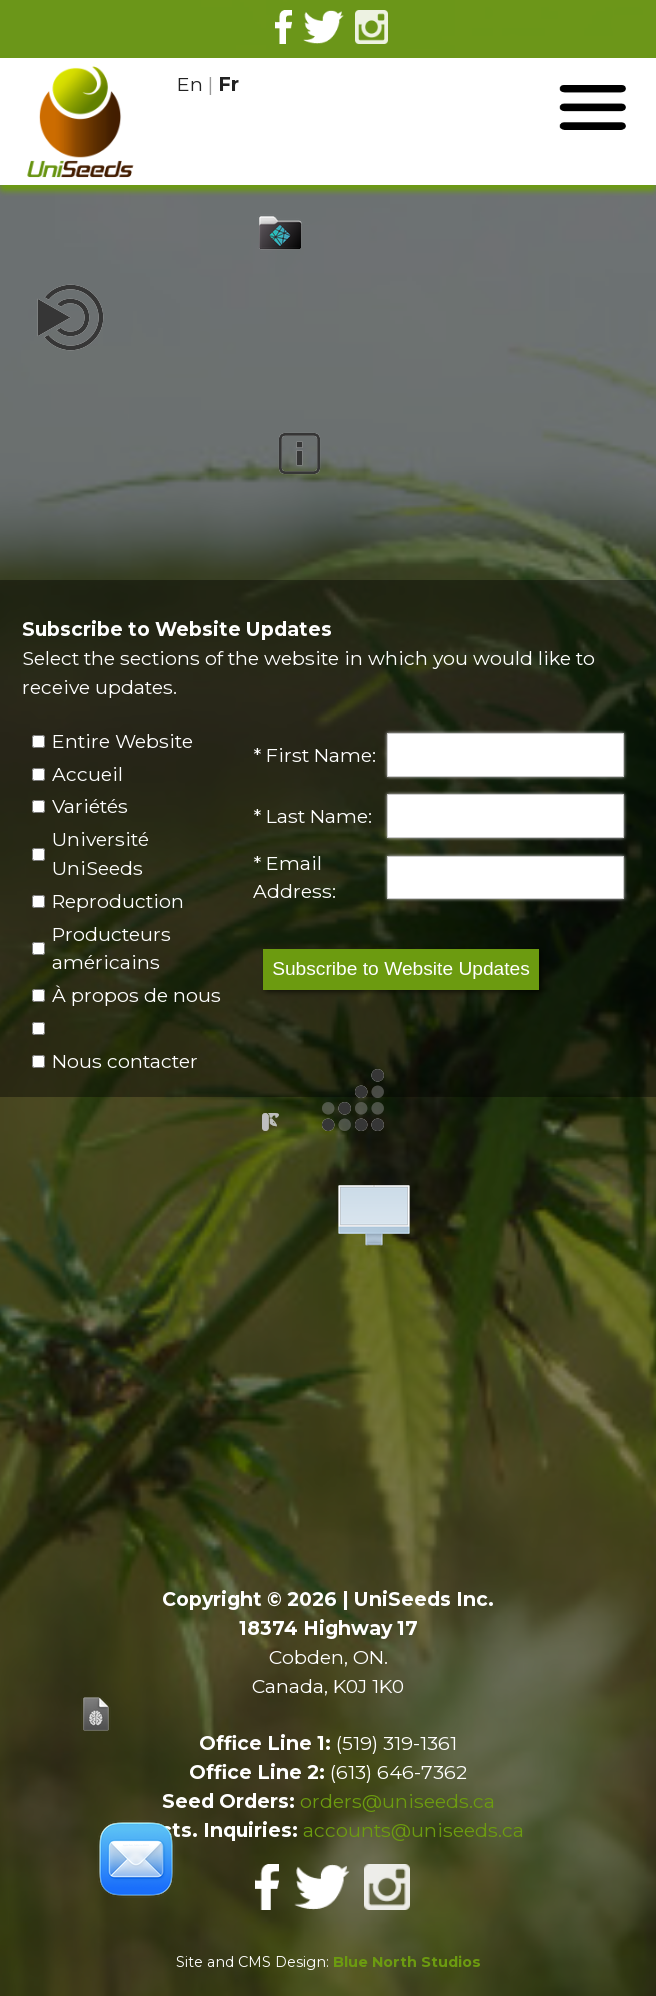  Describe the element at coordinates (299, 453) in the screenshot. I see `view system information or details` at that location.